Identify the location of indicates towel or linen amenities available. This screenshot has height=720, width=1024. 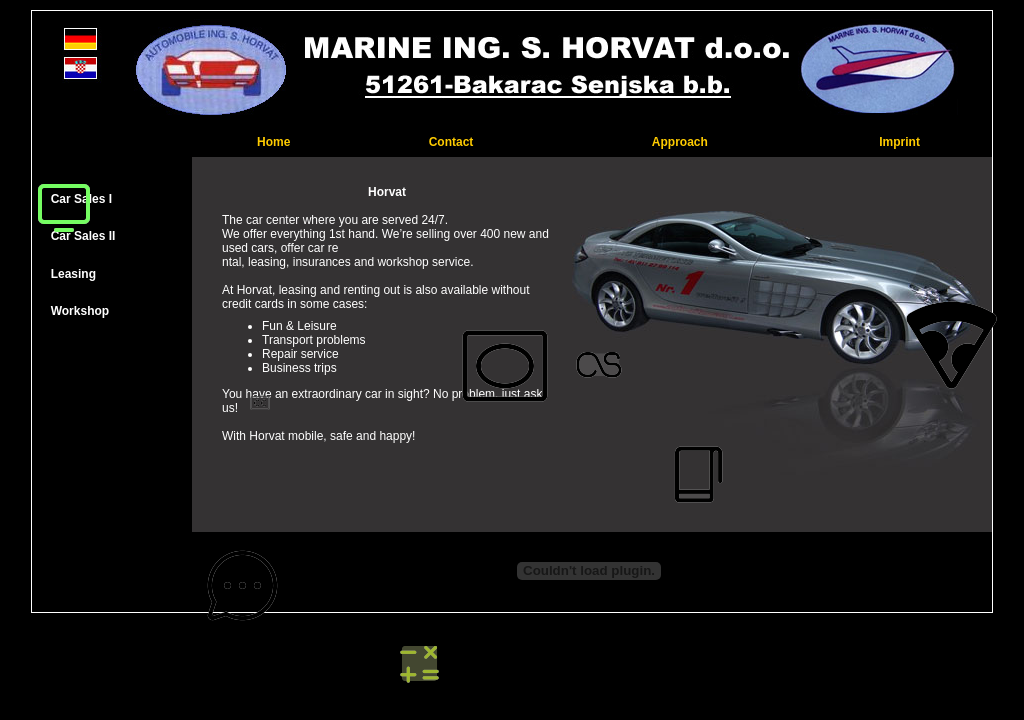
(696, 474).